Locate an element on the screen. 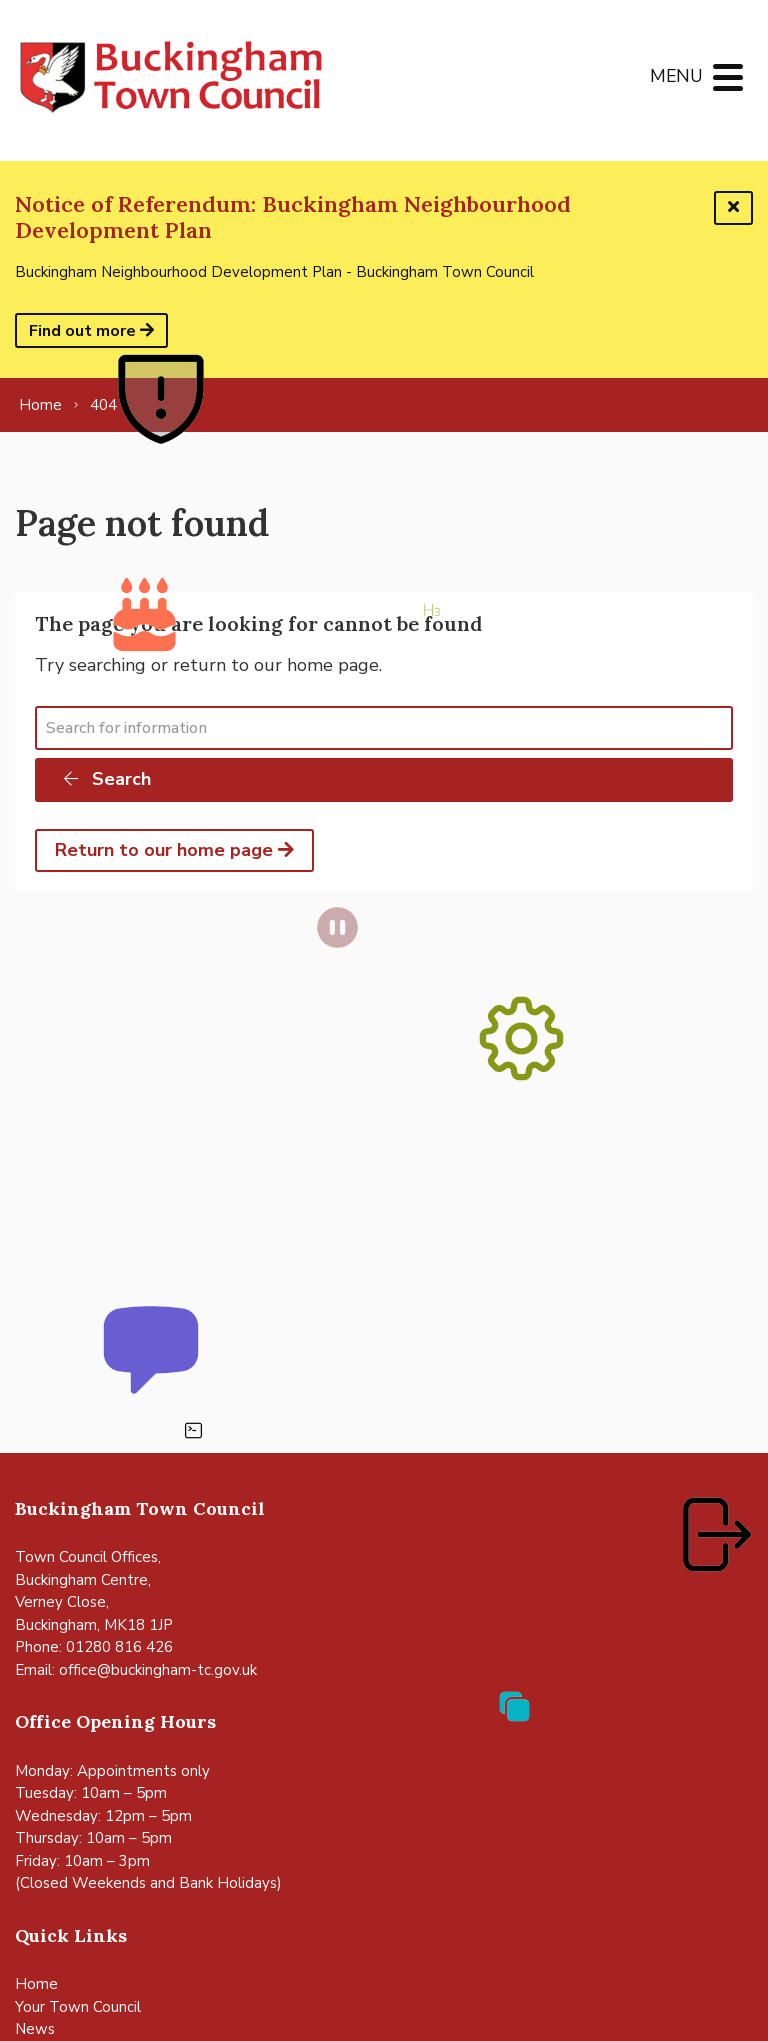  access settings or preferences is located at coordinates (521, 1038).